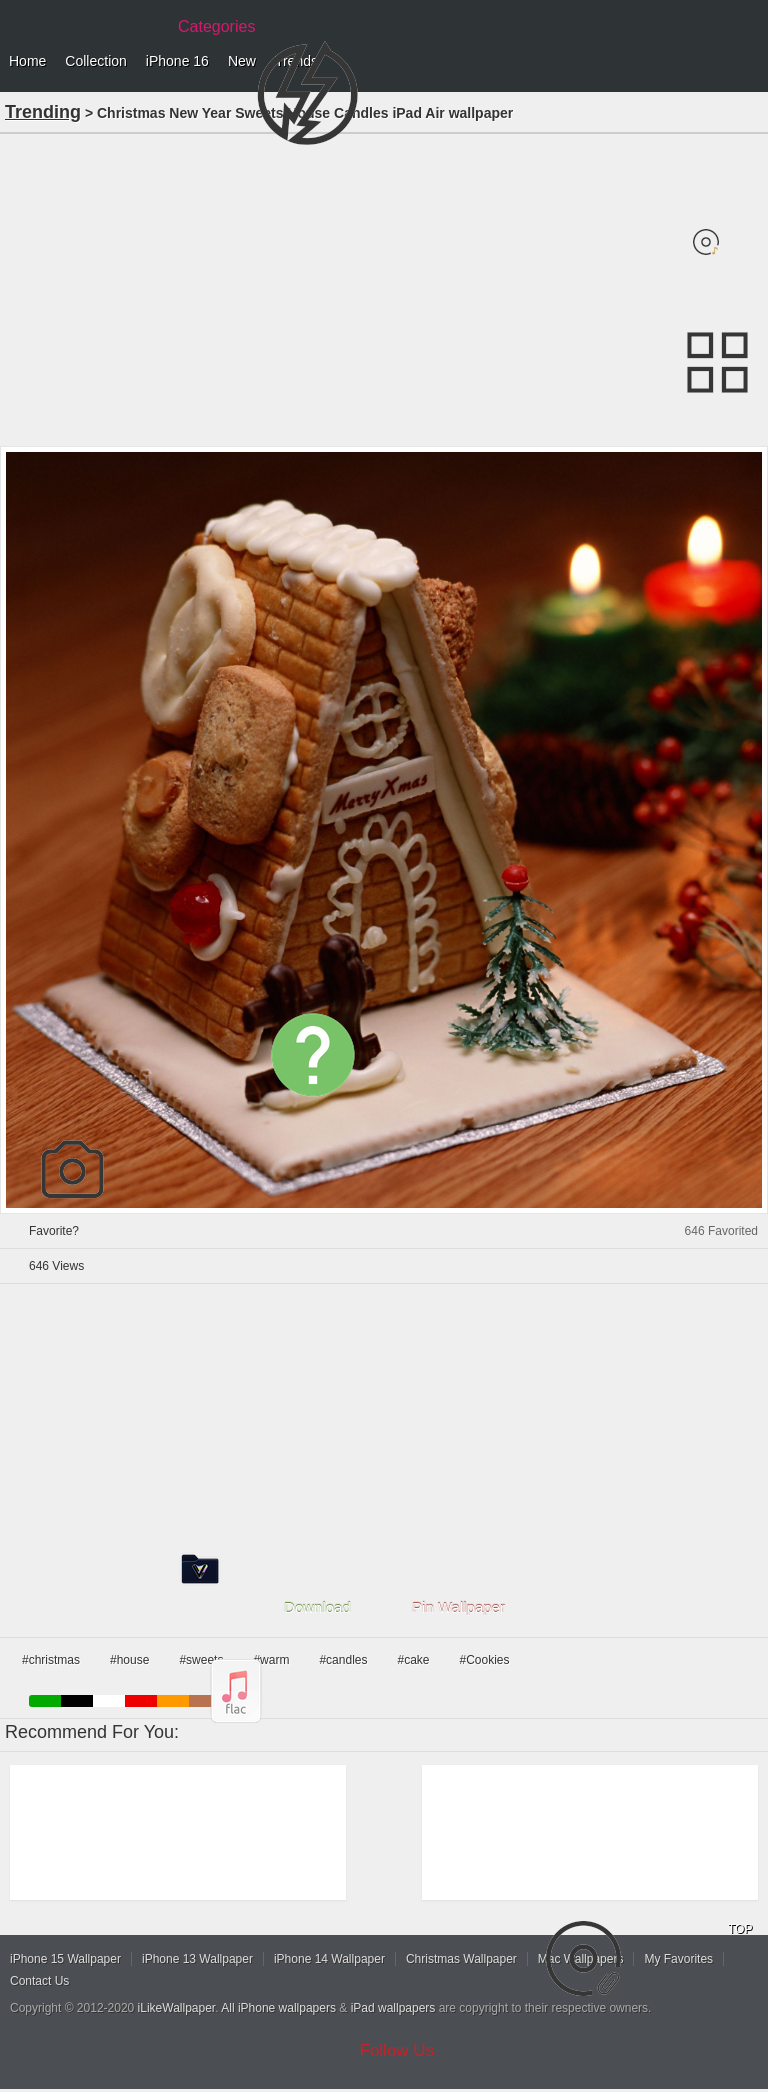 This screenshot has height=2092, width=768. Describe the element at coordinates (706, 242) in the screenshot. I see `audio CD or music disc` at that location.